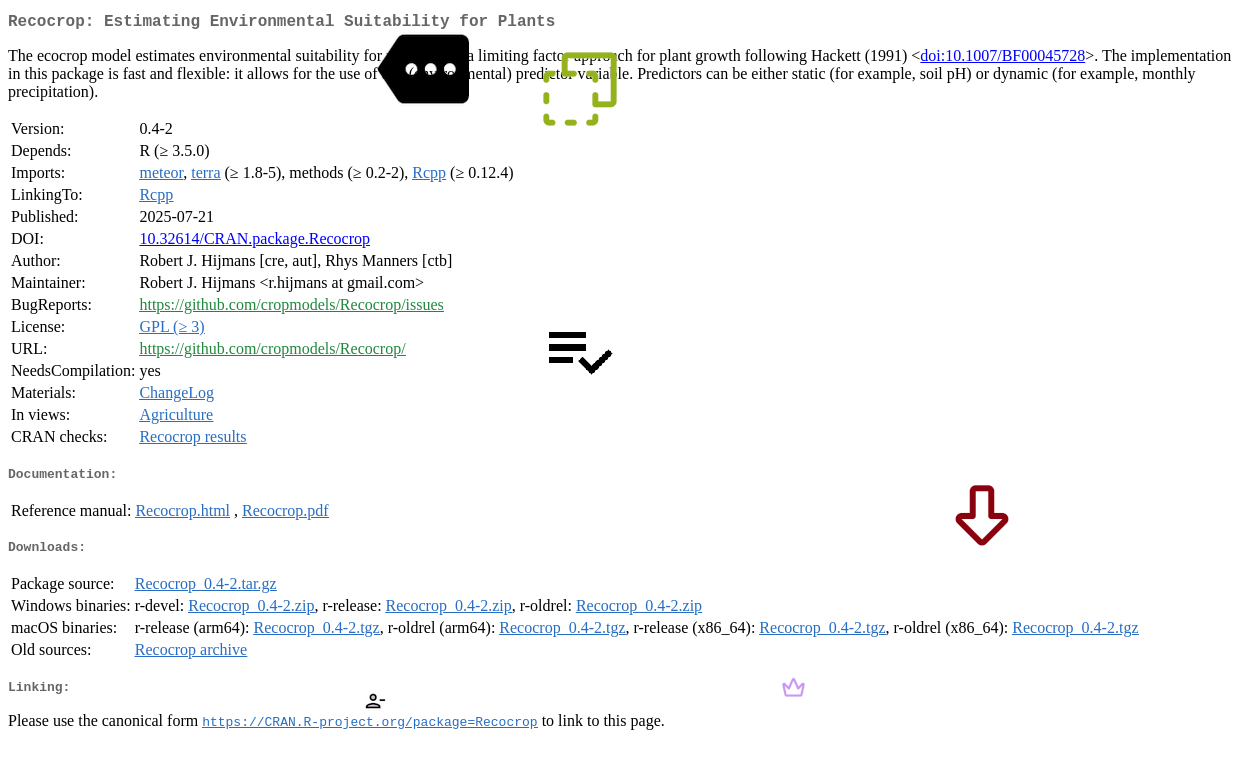  I want to click on download a file or content, so click(982, 516).